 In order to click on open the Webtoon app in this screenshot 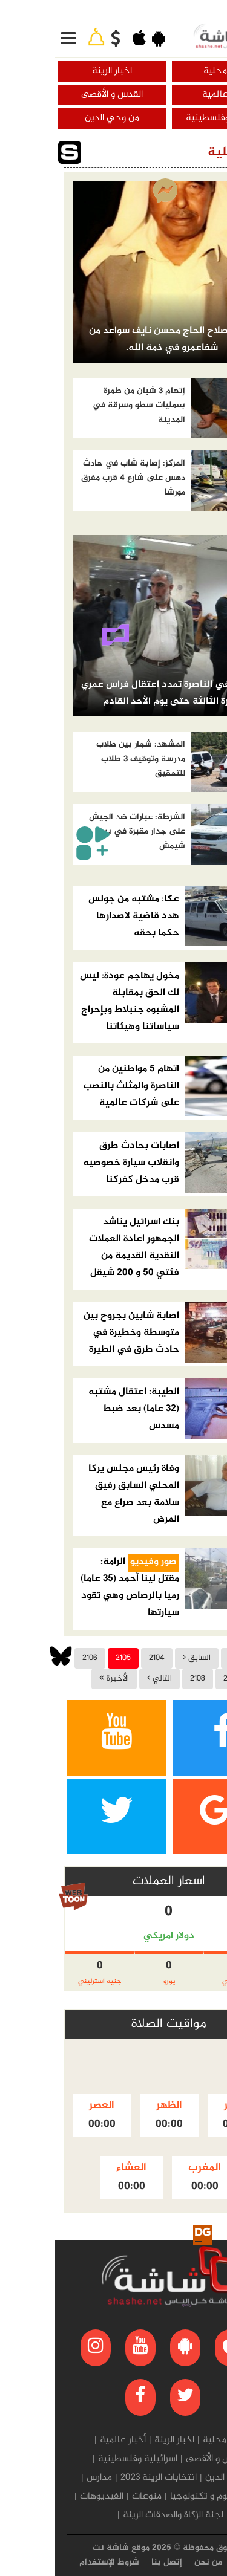, I will do `click(73, 1896)`.